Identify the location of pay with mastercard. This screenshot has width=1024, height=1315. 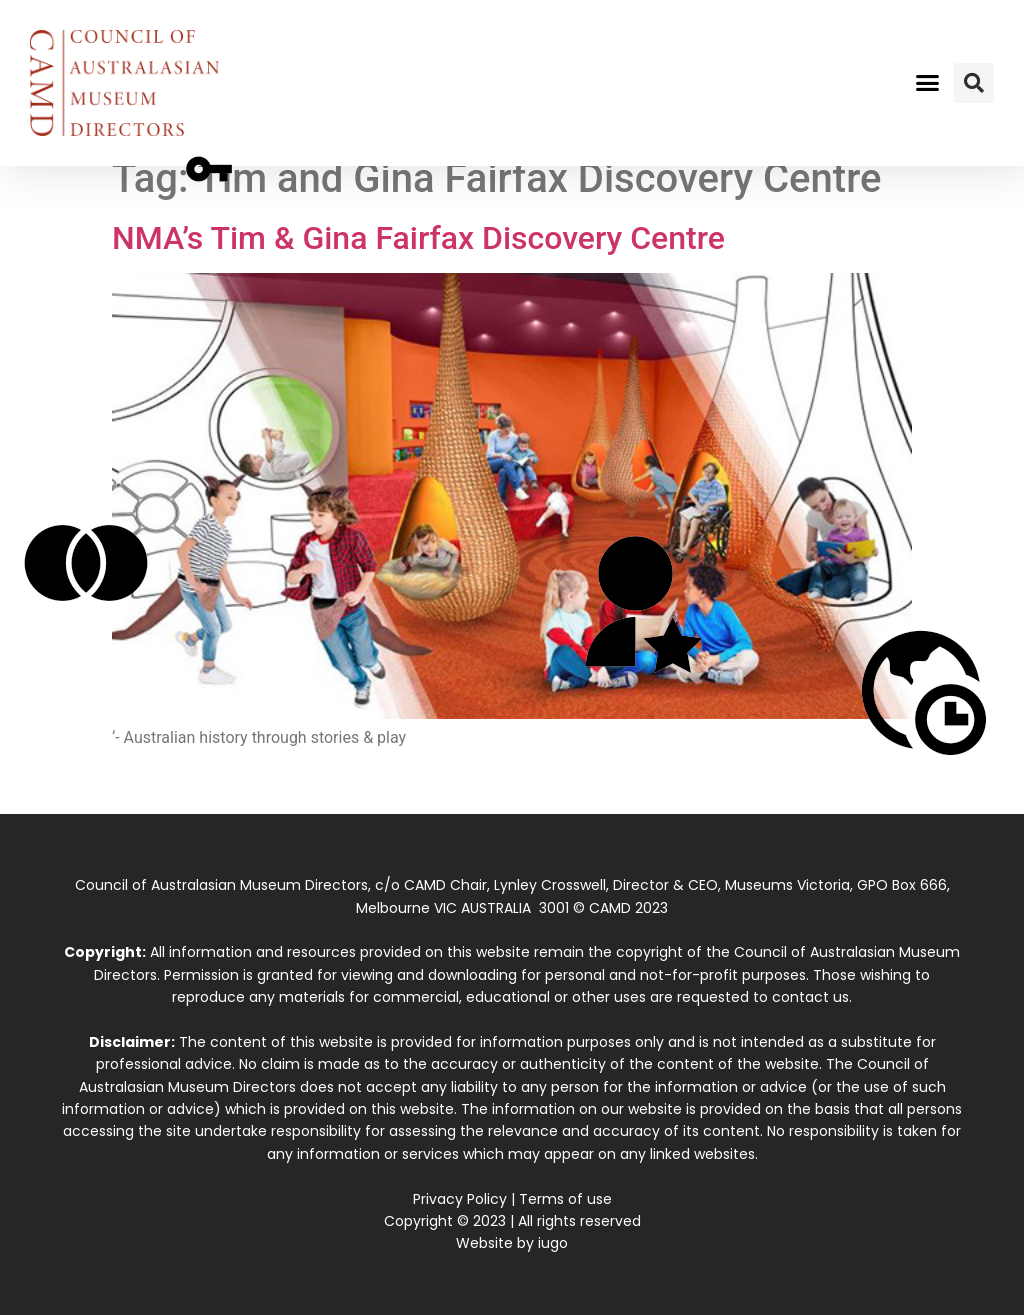
(86, 563).